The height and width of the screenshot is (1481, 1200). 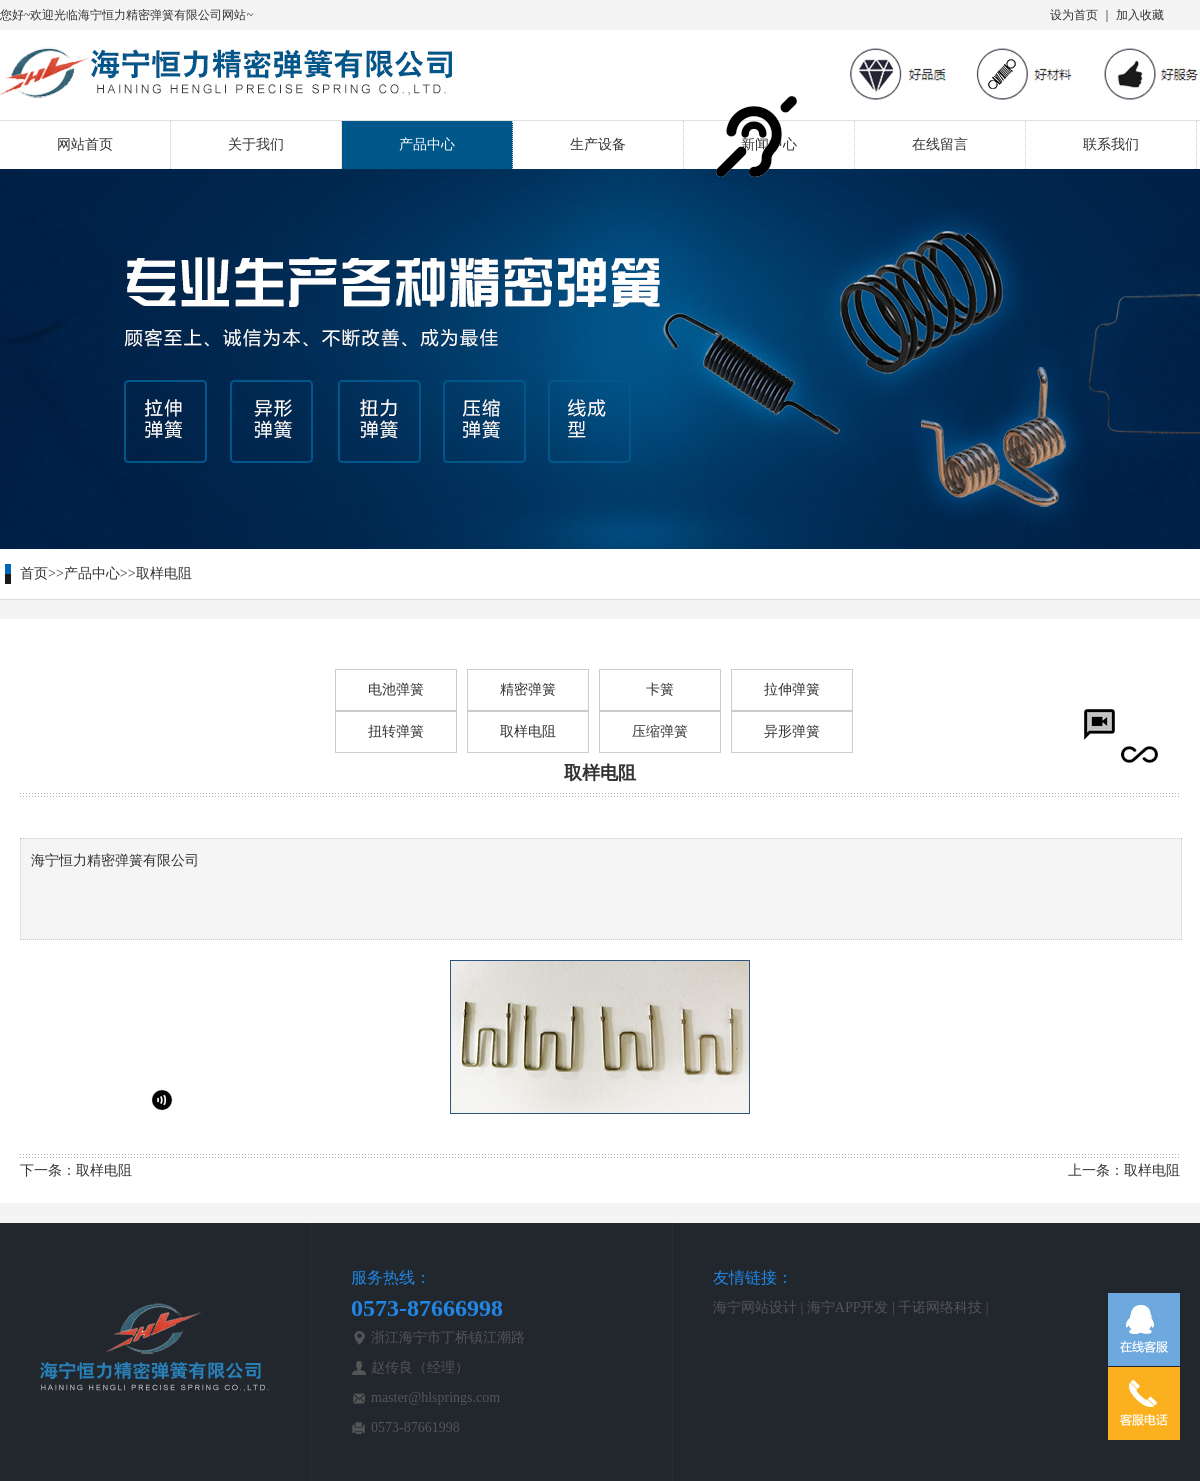 I want to click on start a video chat conversation, so click(x=1099, y=724).